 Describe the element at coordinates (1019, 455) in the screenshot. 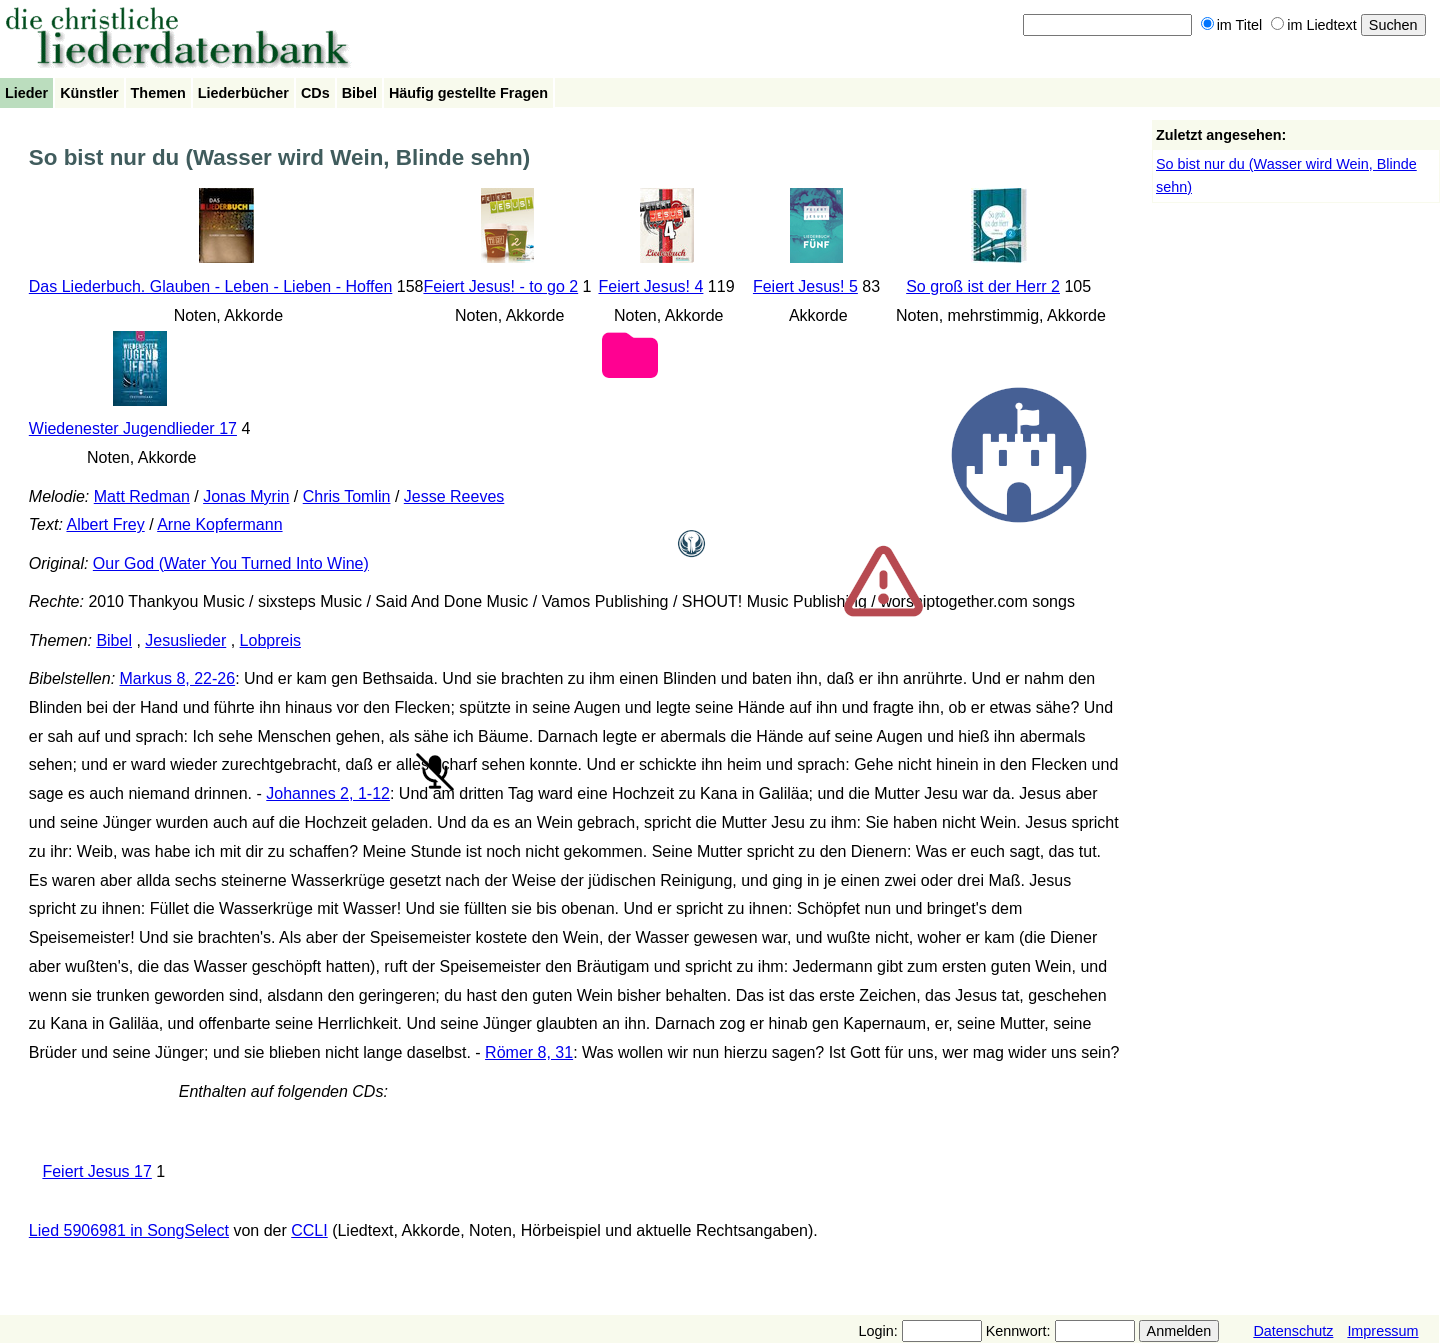

I see `fort awesome brand logo` at that location.